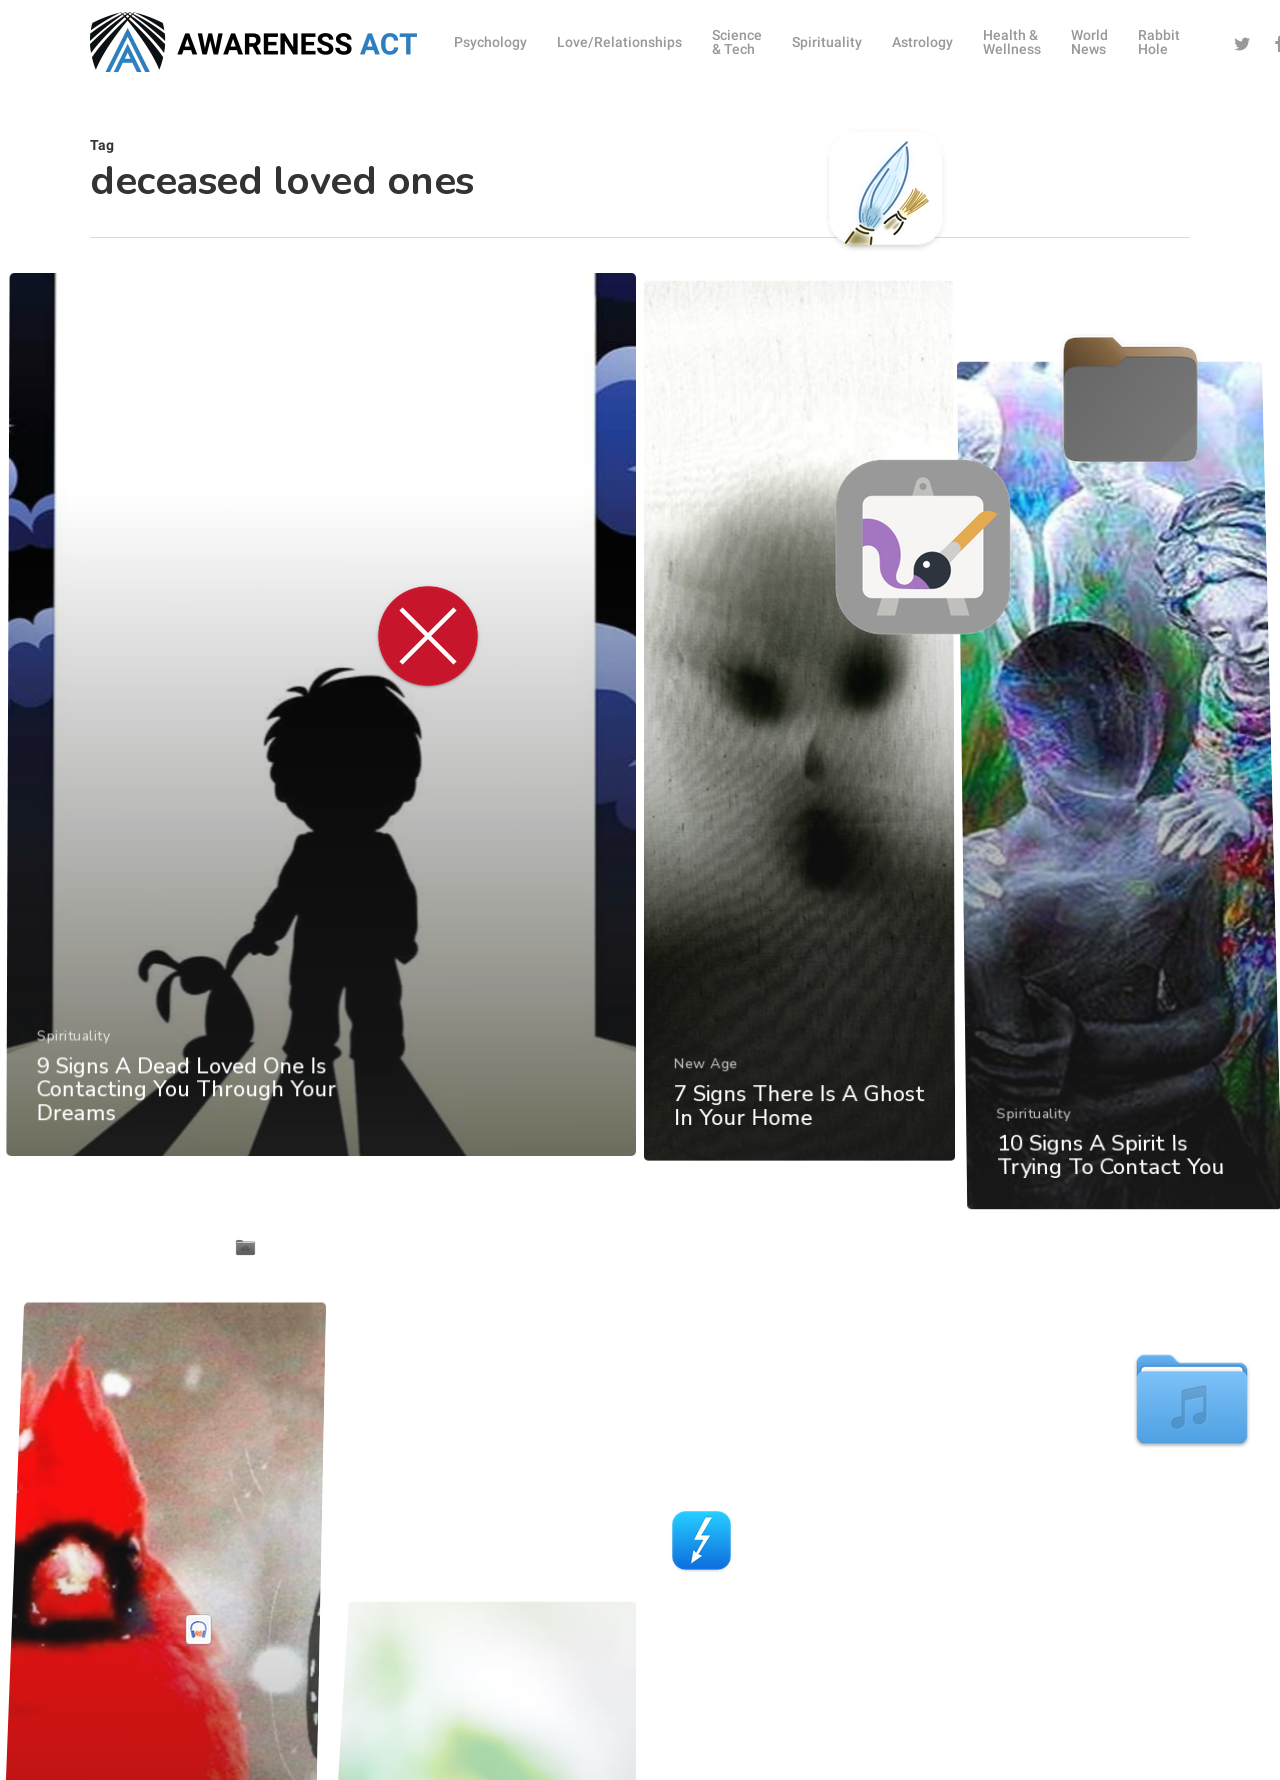  I want to click on create or design a new software project, so click(923, 547).